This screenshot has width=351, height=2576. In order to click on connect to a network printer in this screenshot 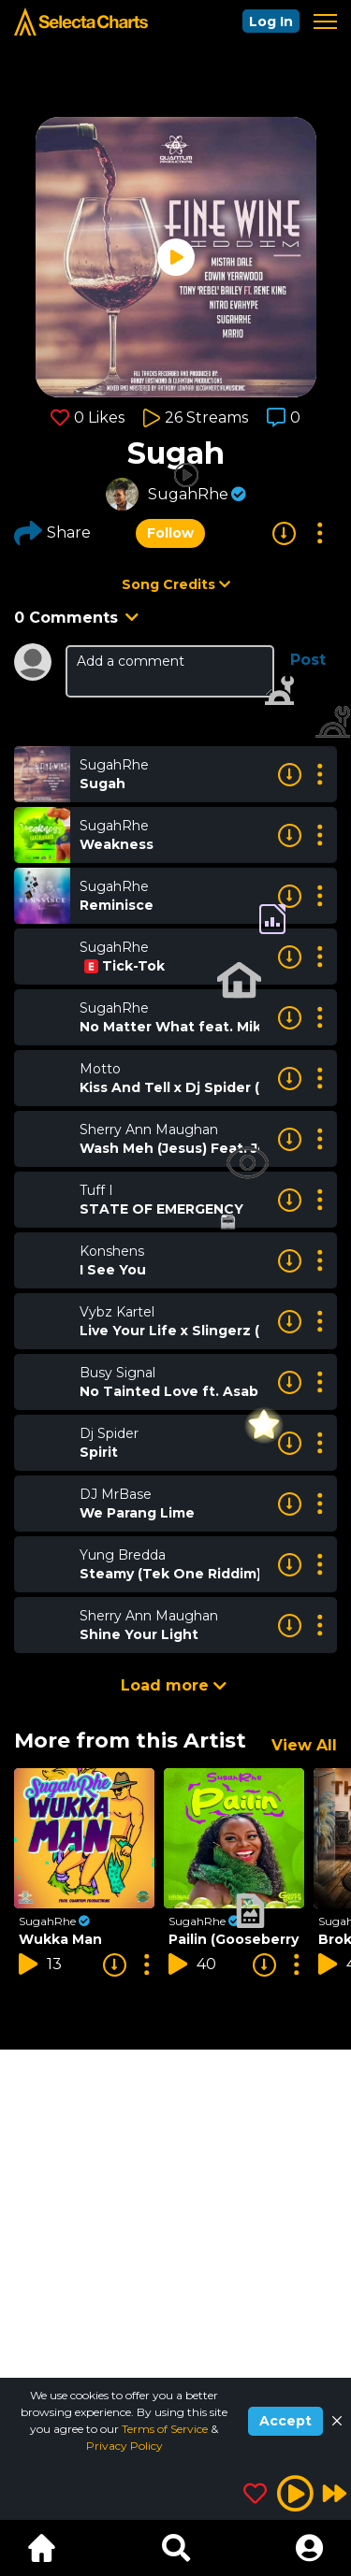, I will do `click(227, 1221)`.